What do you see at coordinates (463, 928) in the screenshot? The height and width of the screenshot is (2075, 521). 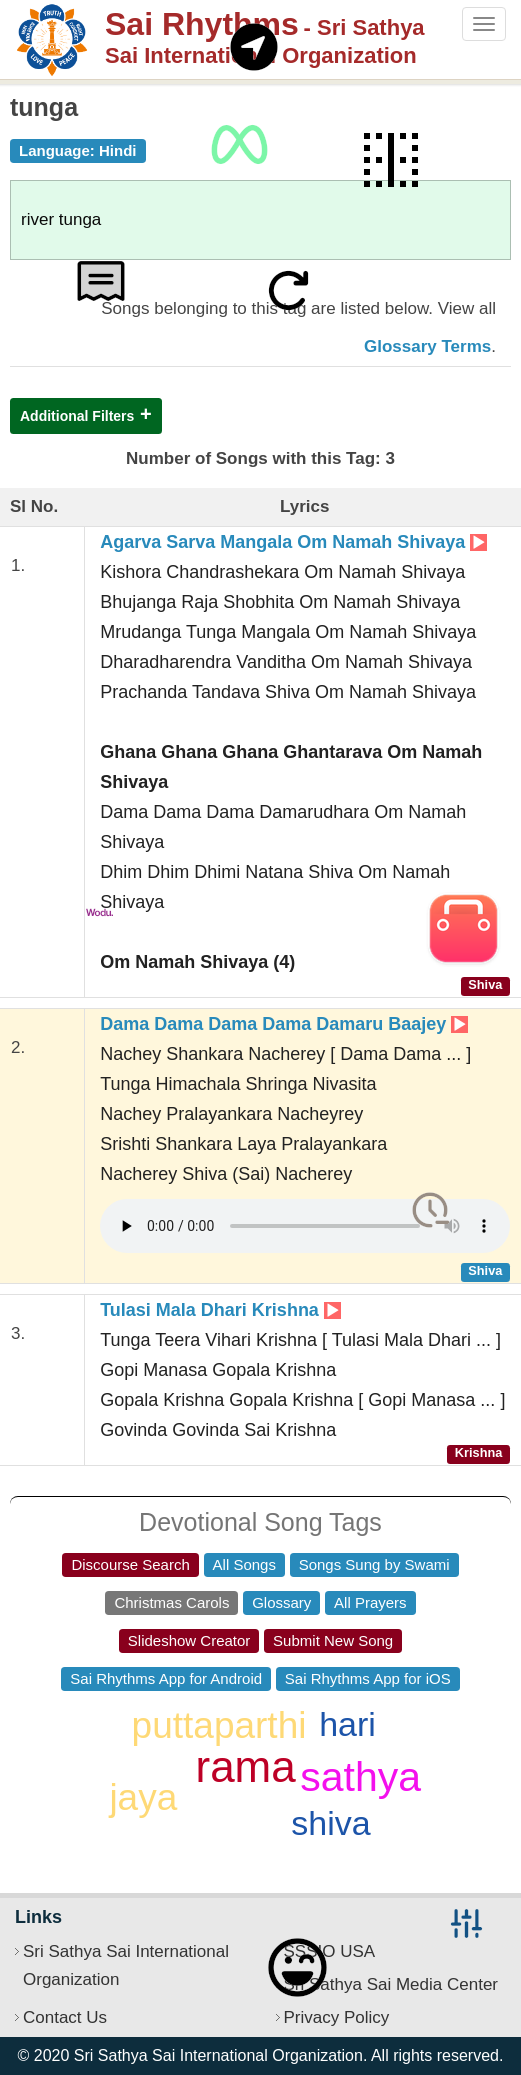 I see `access system utilities and tools` at bounding box center [463, 928].